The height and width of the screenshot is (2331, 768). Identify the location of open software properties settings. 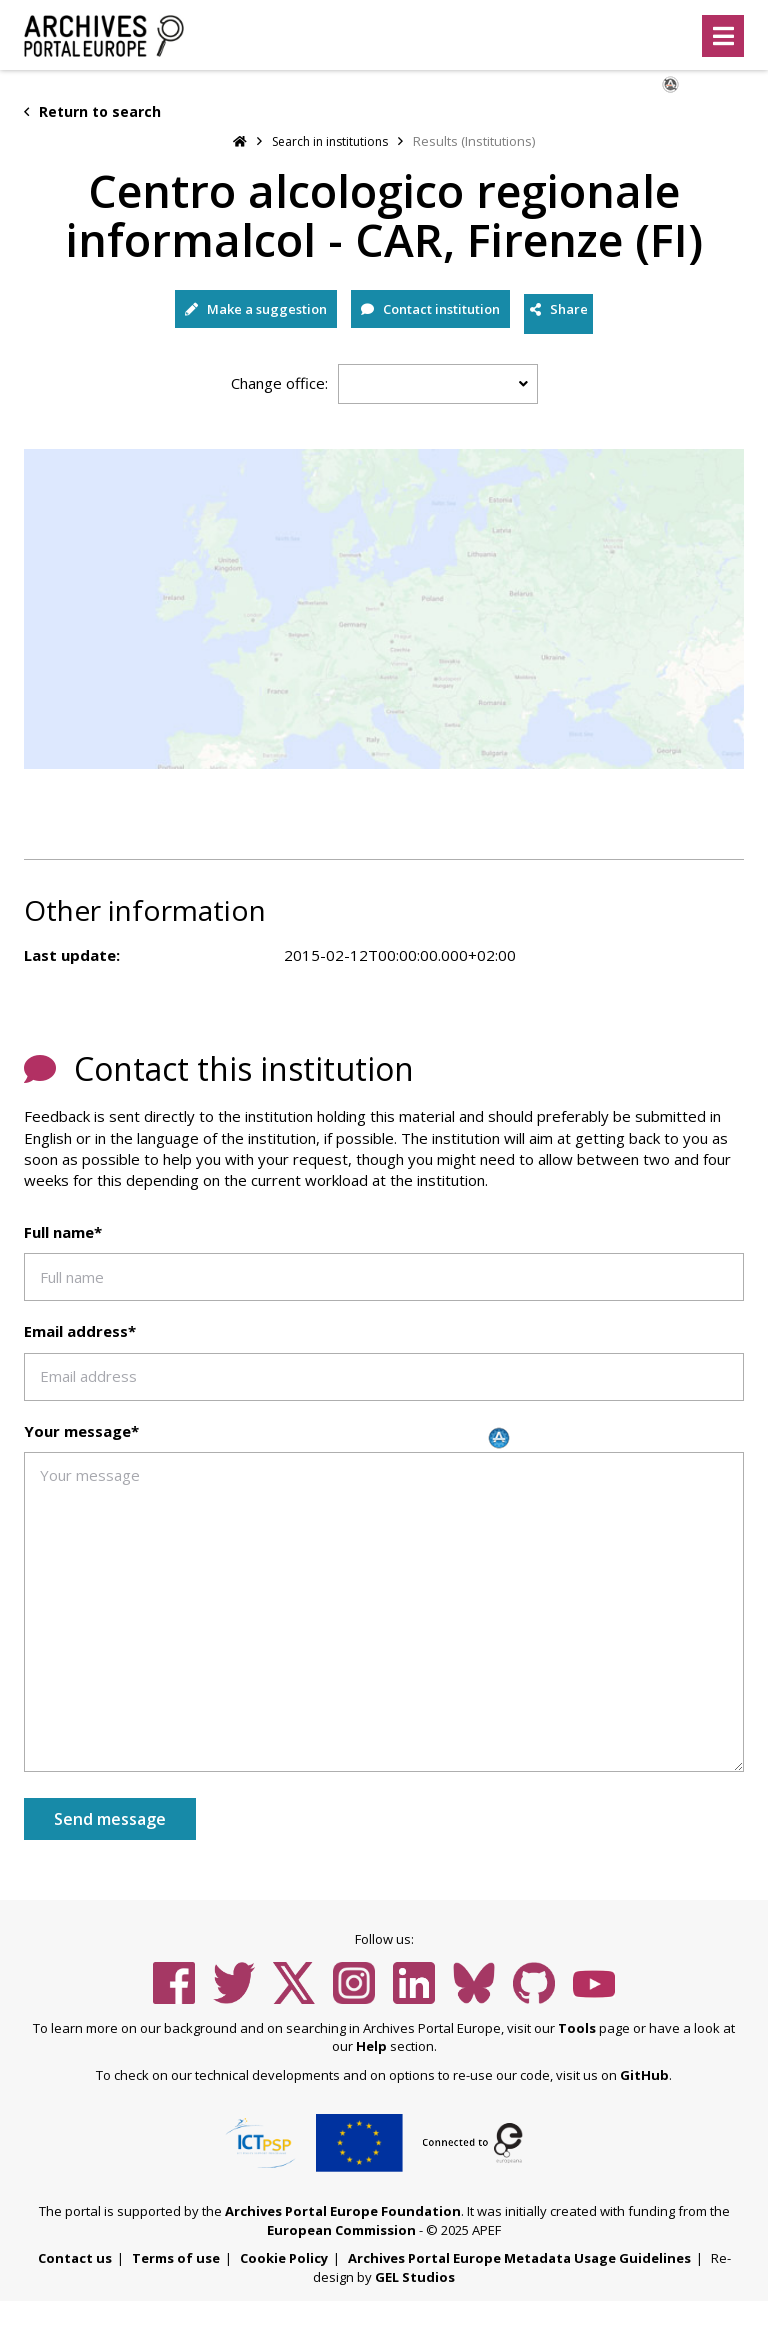
(499, 1438).